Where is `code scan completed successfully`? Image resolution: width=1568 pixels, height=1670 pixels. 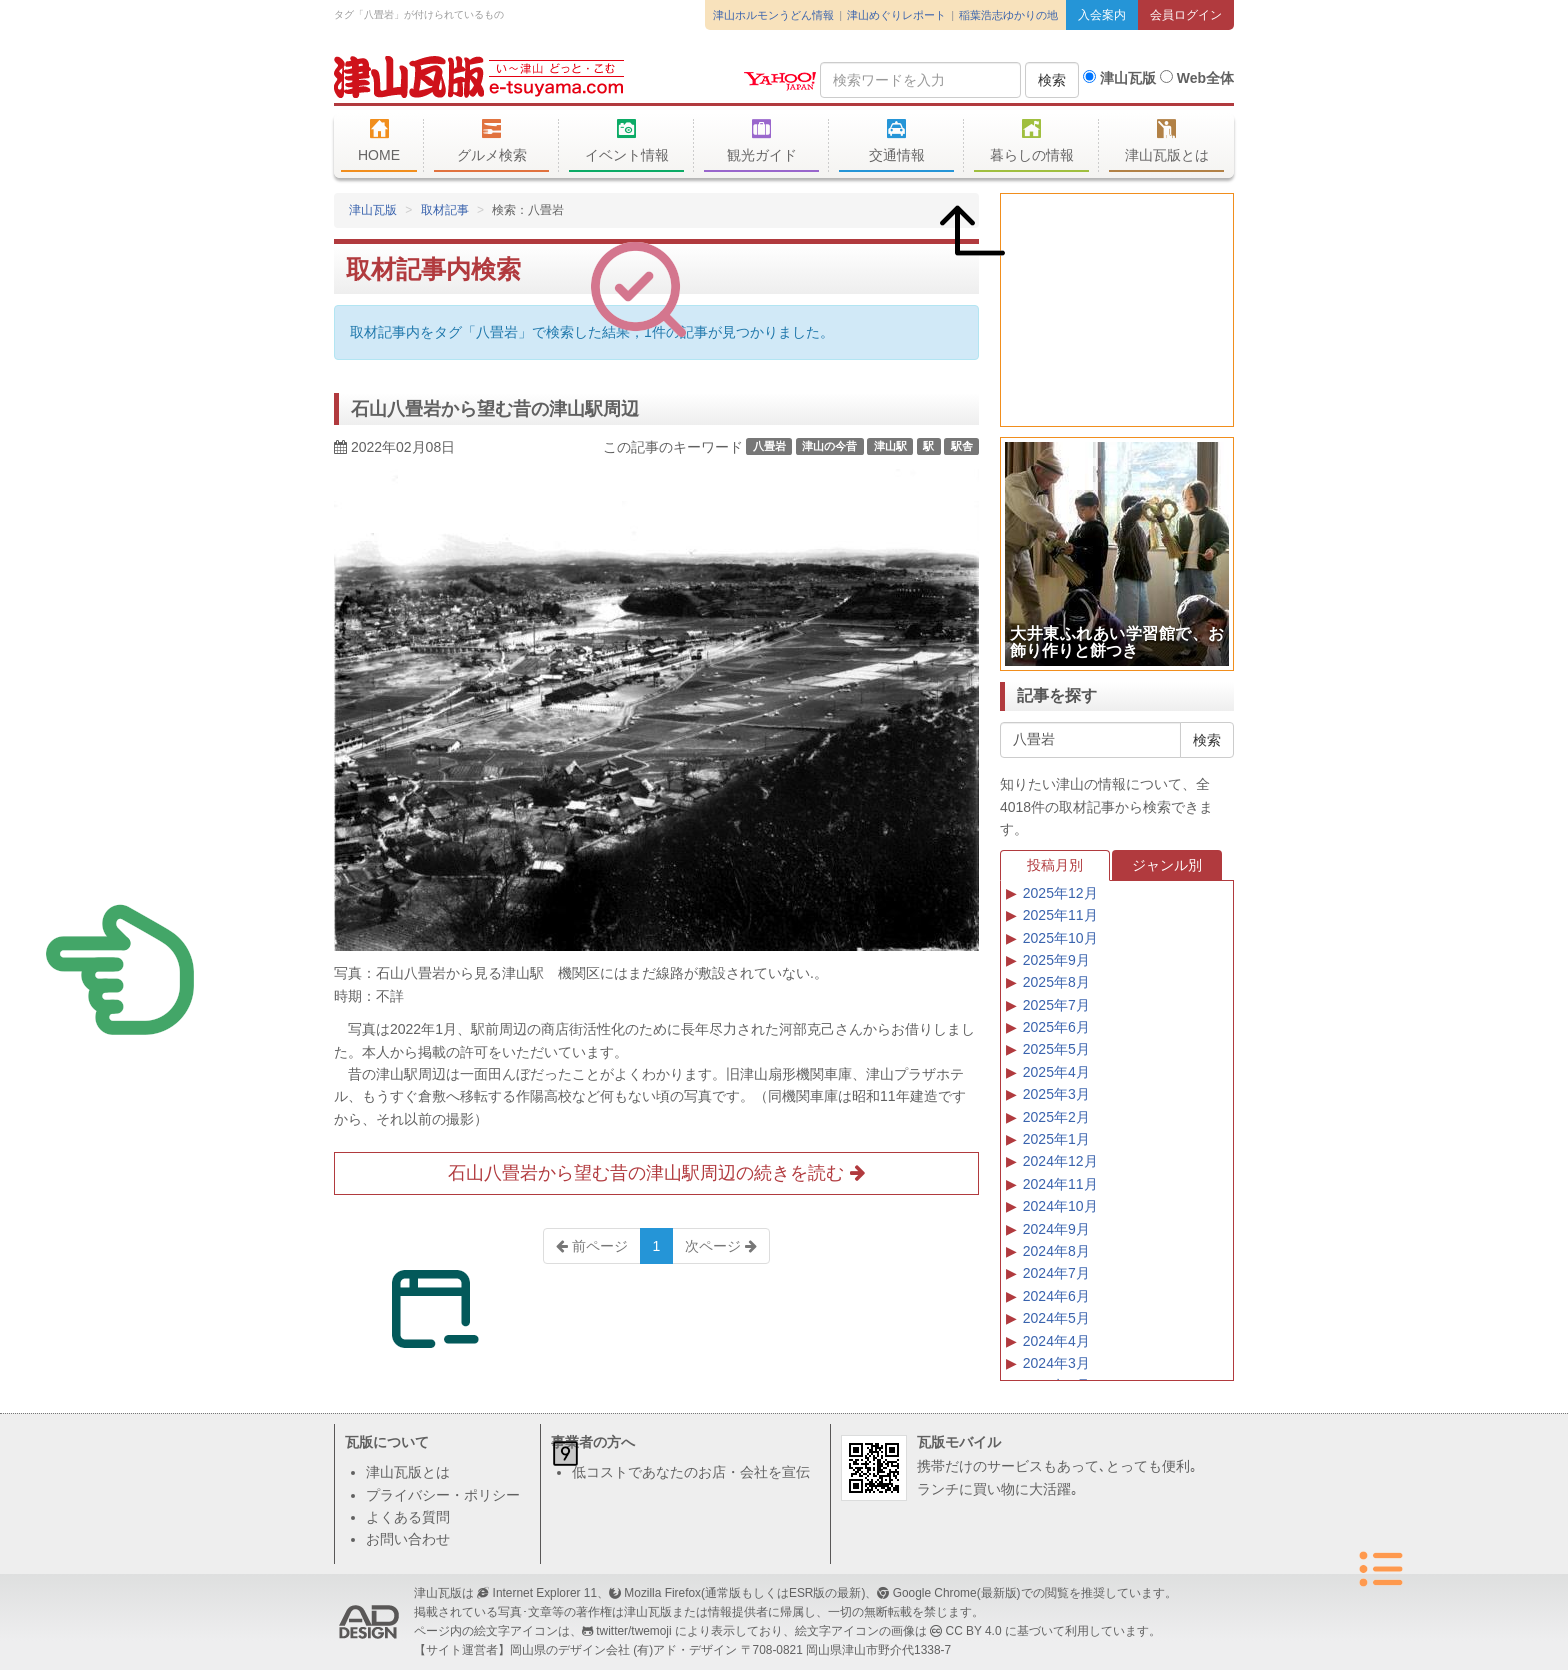
code scan completed successfully is located at coordinates (638, 289).